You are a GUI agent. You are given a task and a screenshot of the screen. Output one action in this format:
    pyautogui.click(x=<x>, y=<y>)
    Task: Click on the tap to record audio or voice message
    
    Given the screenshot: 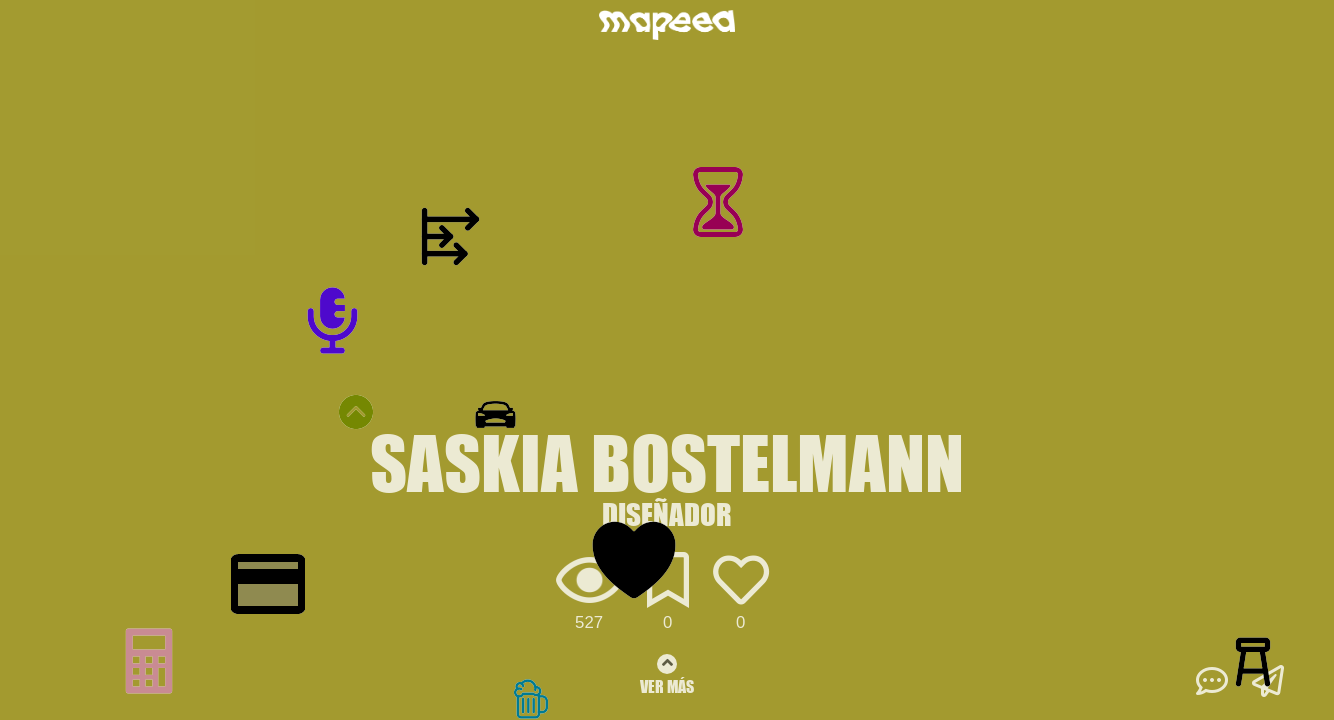 What is the action you would take?
    pyautogui.click(x=332, y=320)
    